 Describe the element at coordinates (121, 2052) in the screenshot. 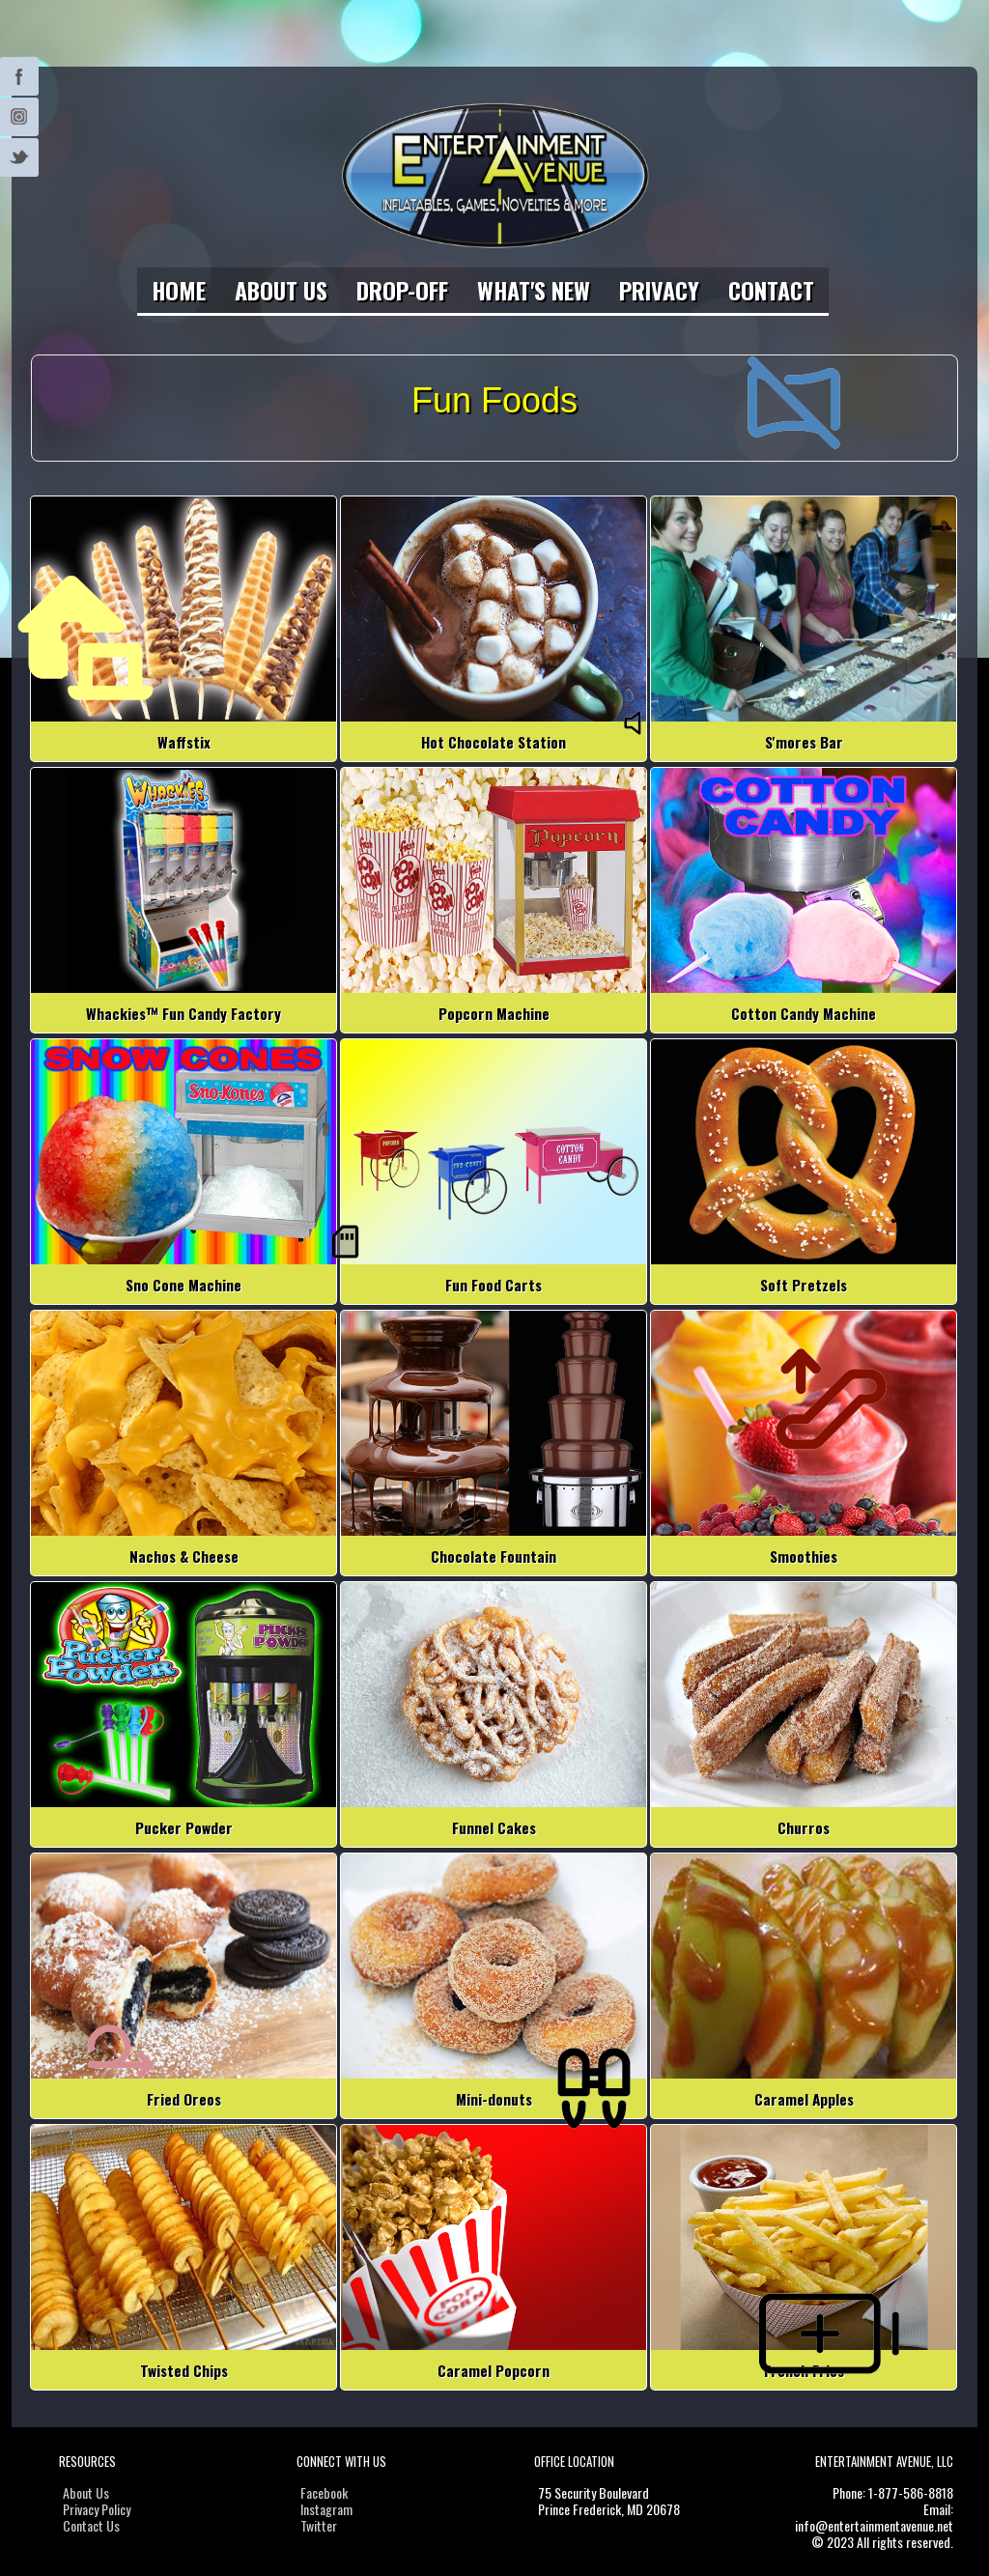

I see `iterate or repeat a process` at that location.